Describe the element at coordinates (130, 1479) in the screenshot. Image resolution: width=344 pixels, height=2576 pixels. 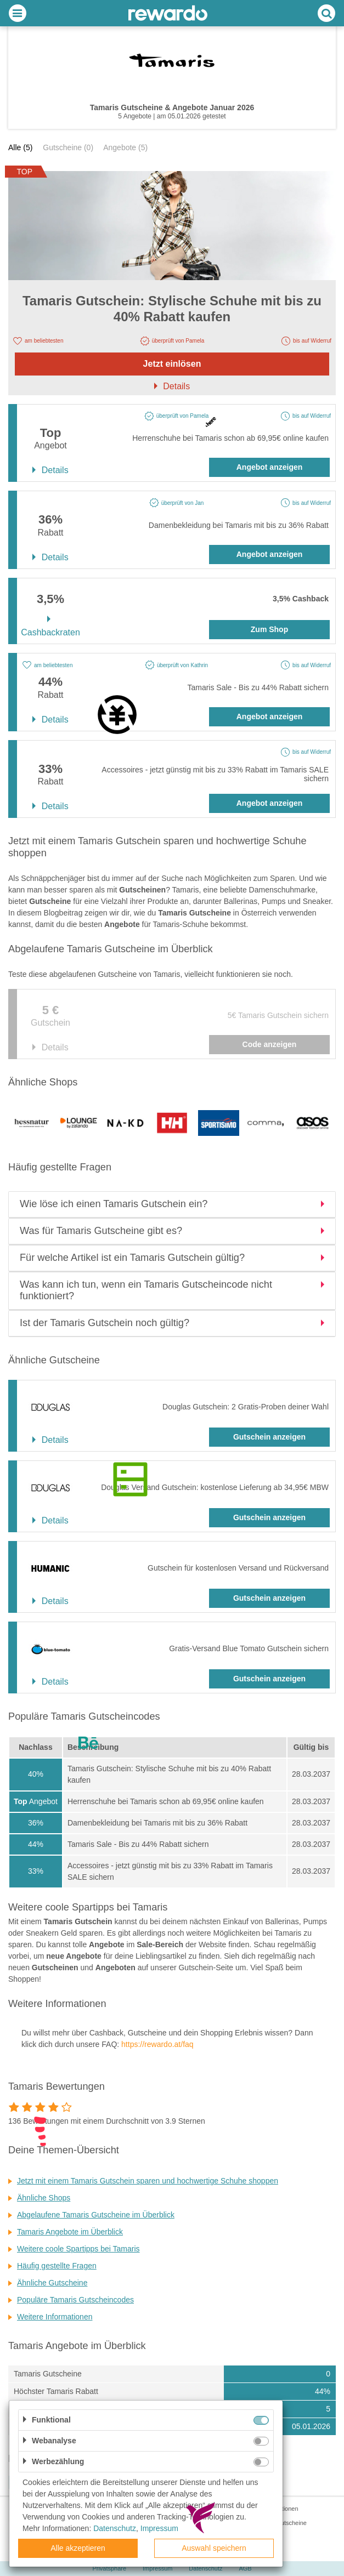
I see `access server settings` at that location.